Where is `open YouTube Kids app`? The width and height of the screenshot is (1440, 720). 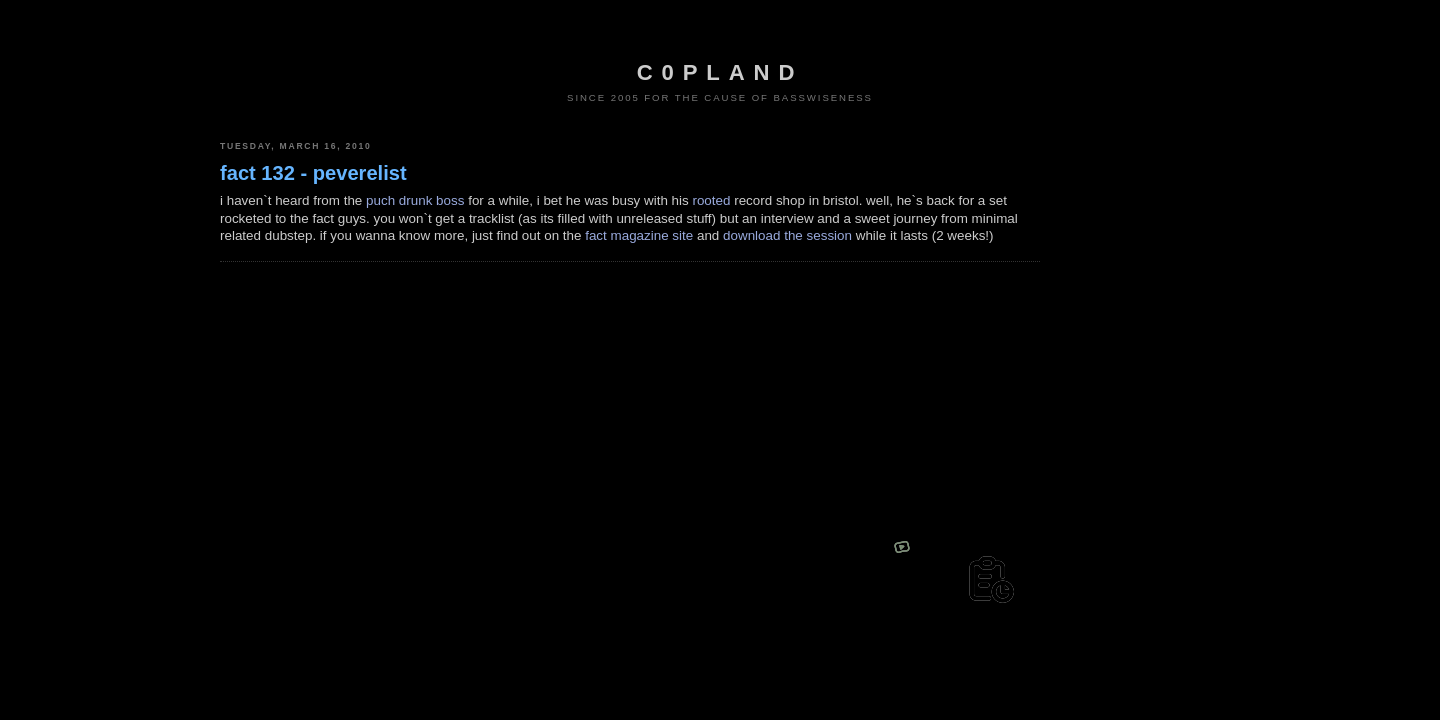 open YouTube Kids app is located at coordinates (902, 547).